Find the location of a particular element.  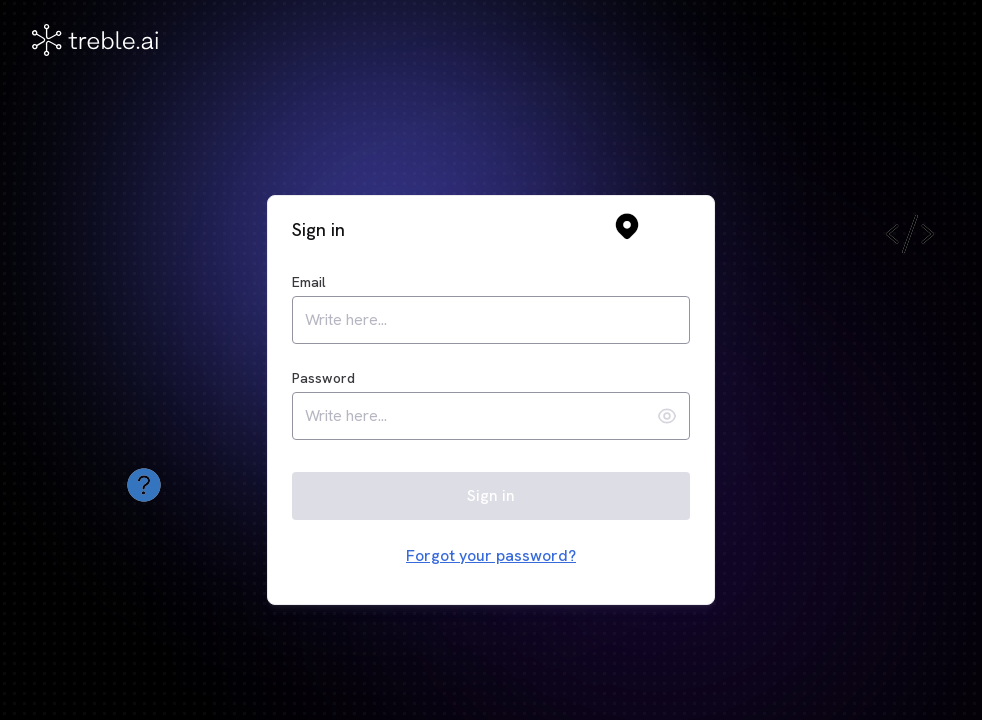

view or set a location on the map is located at coordinates (627, 226).